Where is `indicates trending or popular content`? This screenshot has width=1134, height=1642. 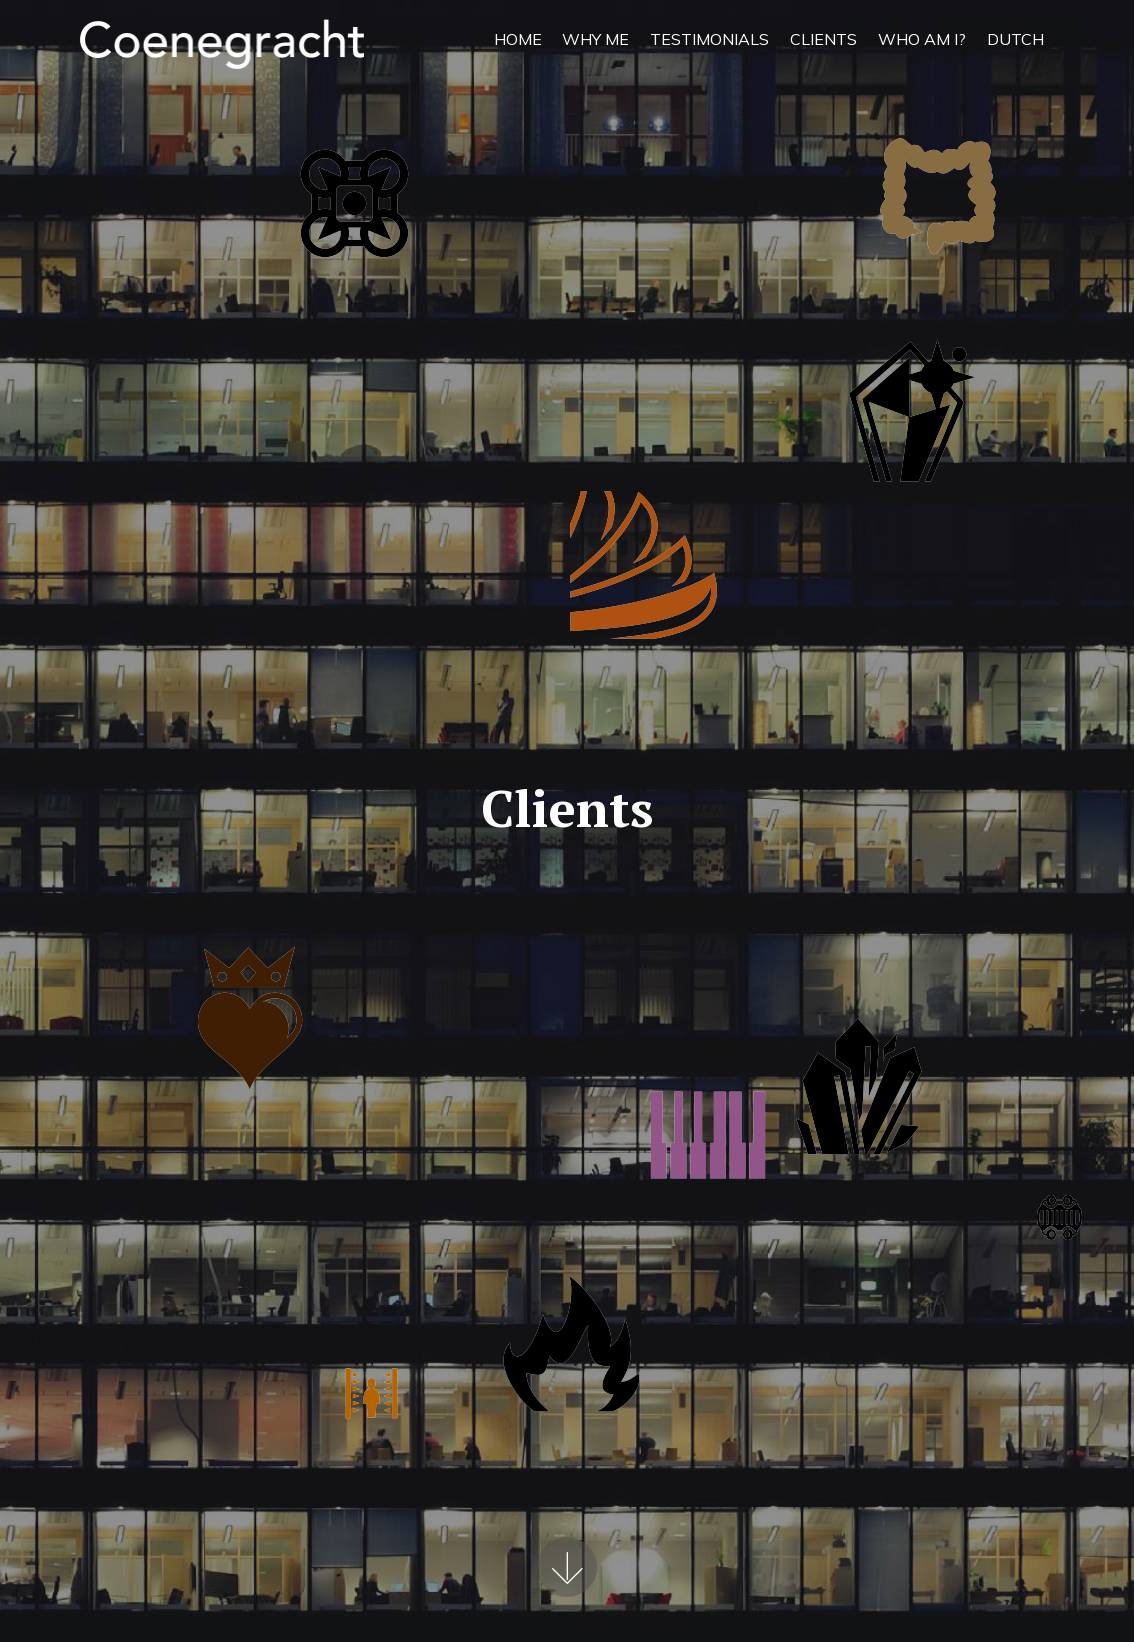
indicates trending or popular content is located at coordinates (571, 1343).